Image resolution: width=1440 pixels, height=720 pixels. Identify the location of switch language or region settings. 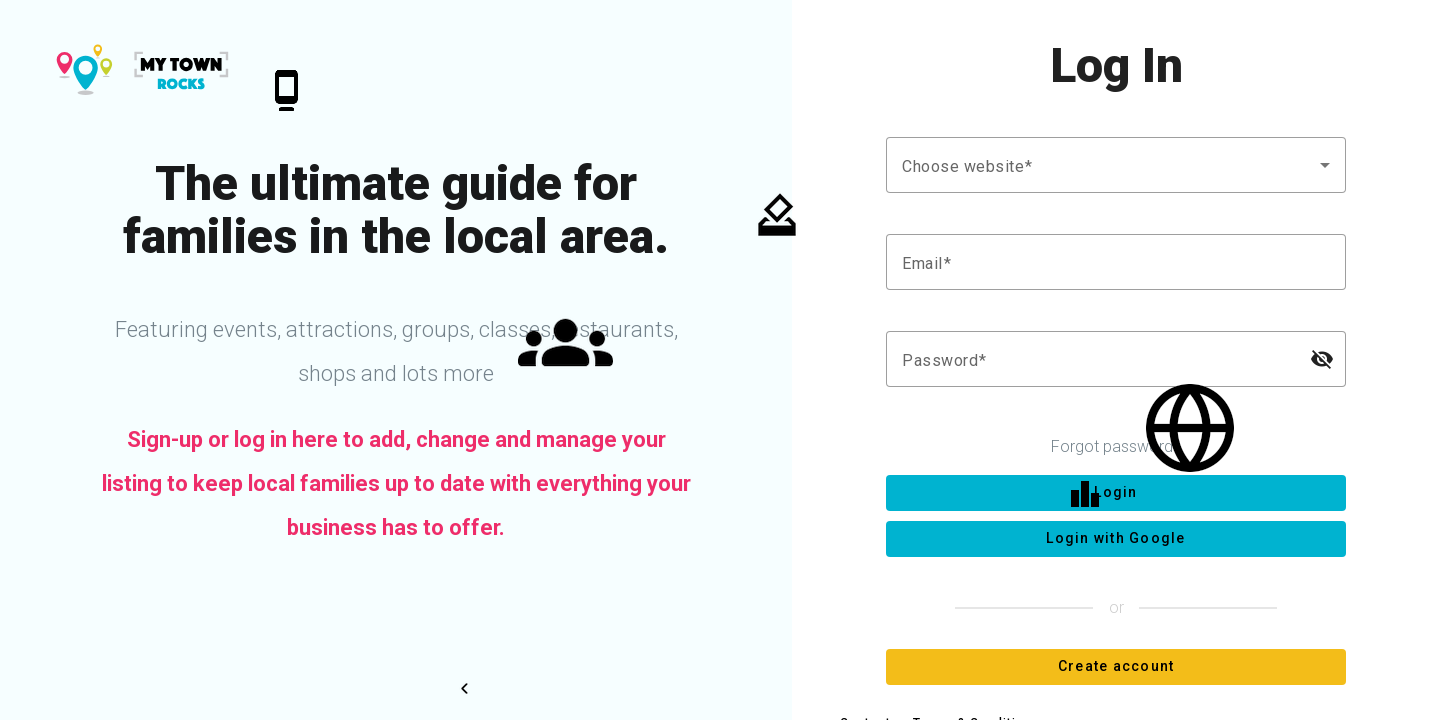
(1190, 428).